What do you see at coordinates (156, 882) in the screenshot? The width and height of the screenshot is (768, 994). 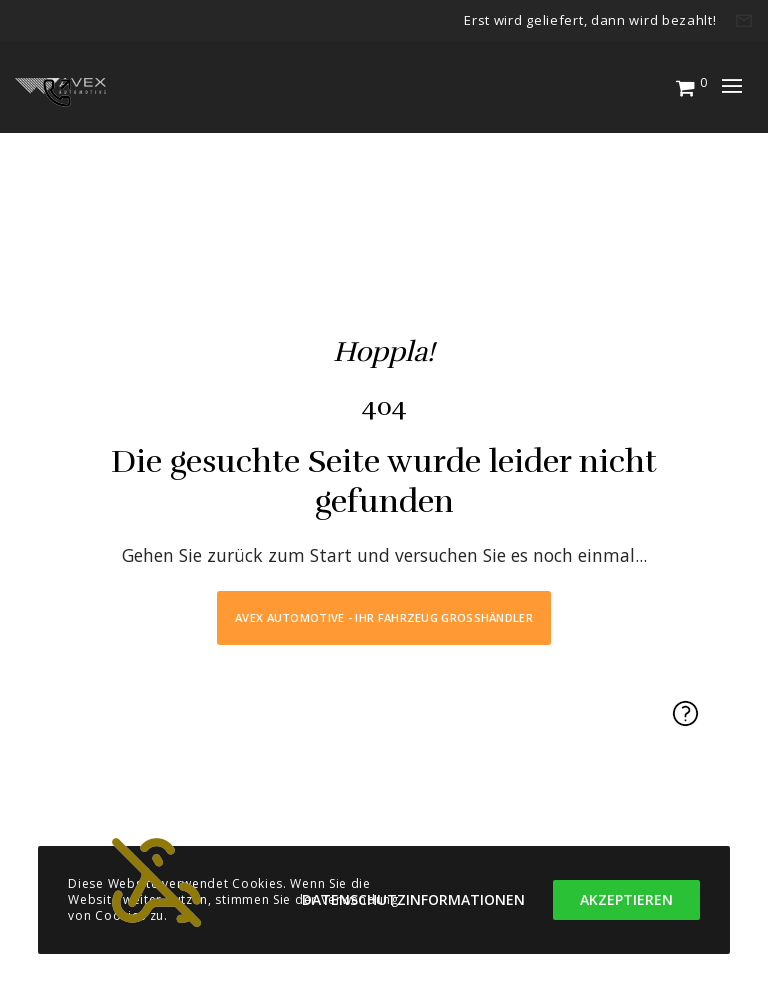 I see `webhook integration disabled` at bounding box center [156, 882].